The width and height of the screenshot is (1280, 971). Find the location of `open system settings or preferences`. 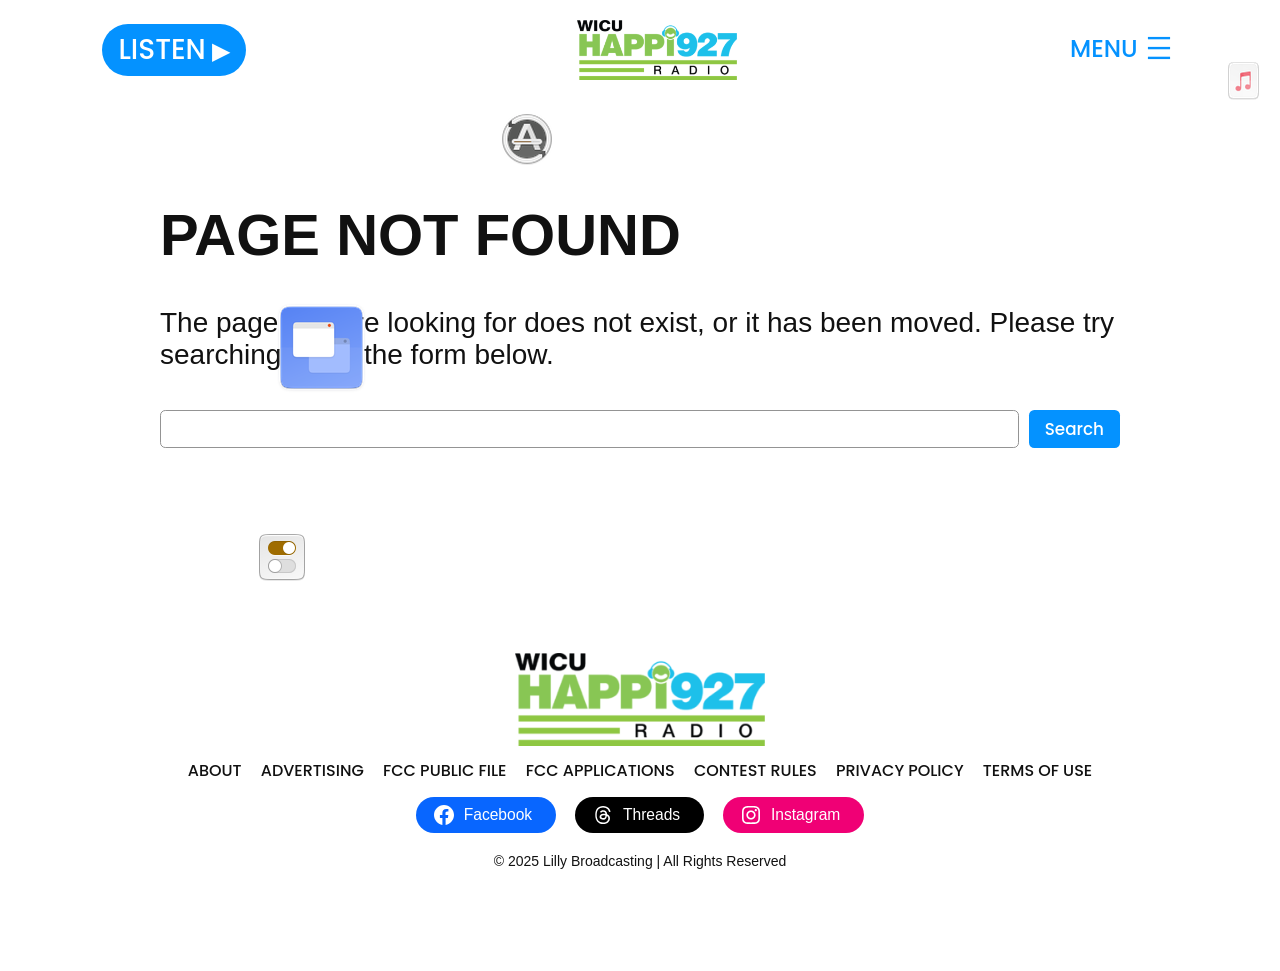

open system settings or preferences is located at coordinates (282, 557).